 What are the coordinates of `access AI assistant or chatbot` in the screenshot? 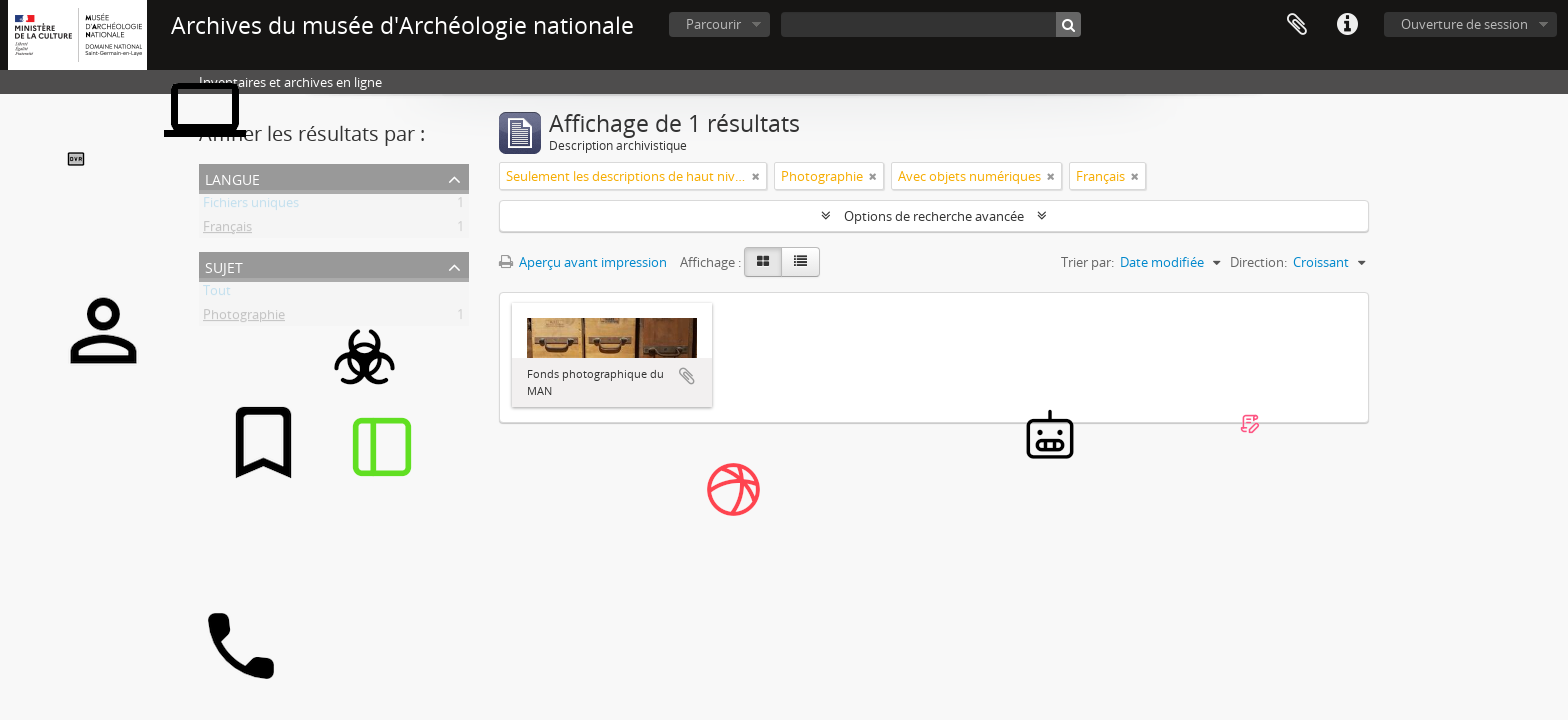 It's located at (1050, 437).